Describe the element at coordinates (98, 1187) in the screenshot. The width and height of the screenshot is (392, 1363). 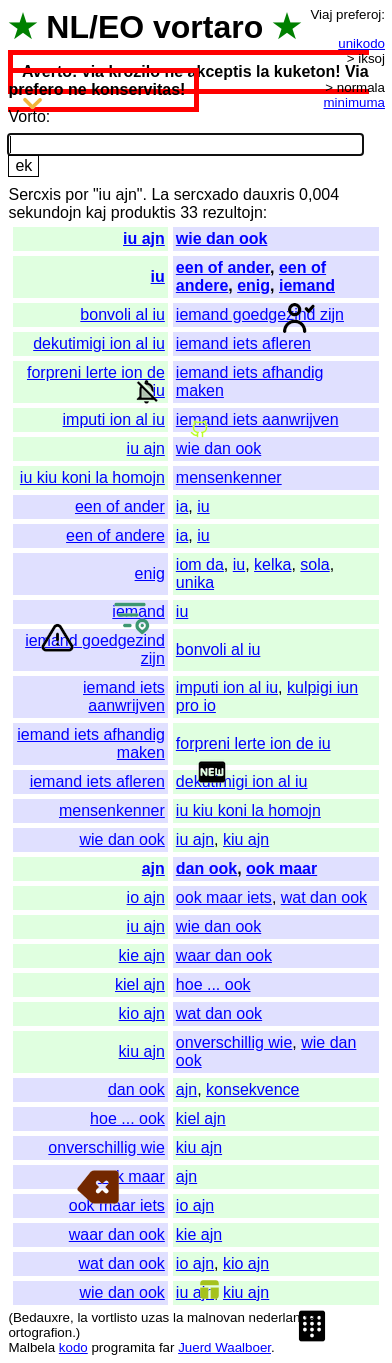
I see `delete the previous character` at that location.